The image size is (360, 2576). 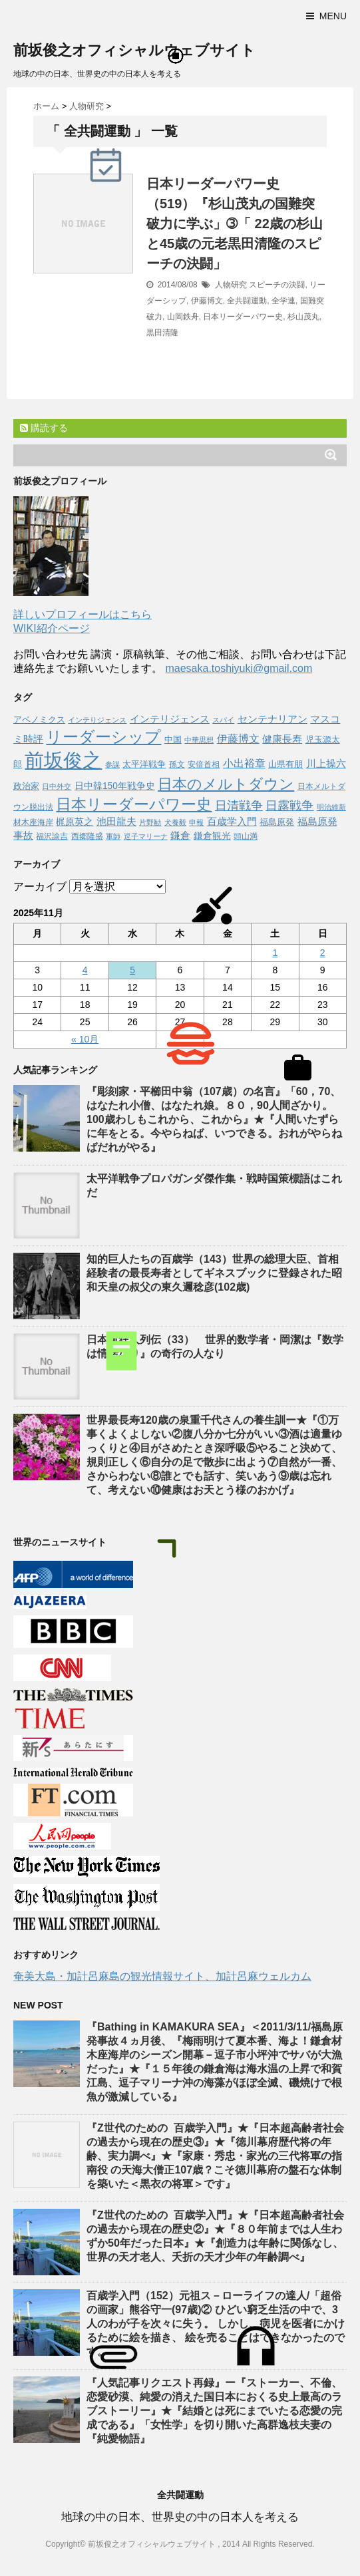 What do you see at coordinates (212, 904) in the screenshot?
I see `quidditch or broomstick sports game mode` at bounding box center [212, 904].